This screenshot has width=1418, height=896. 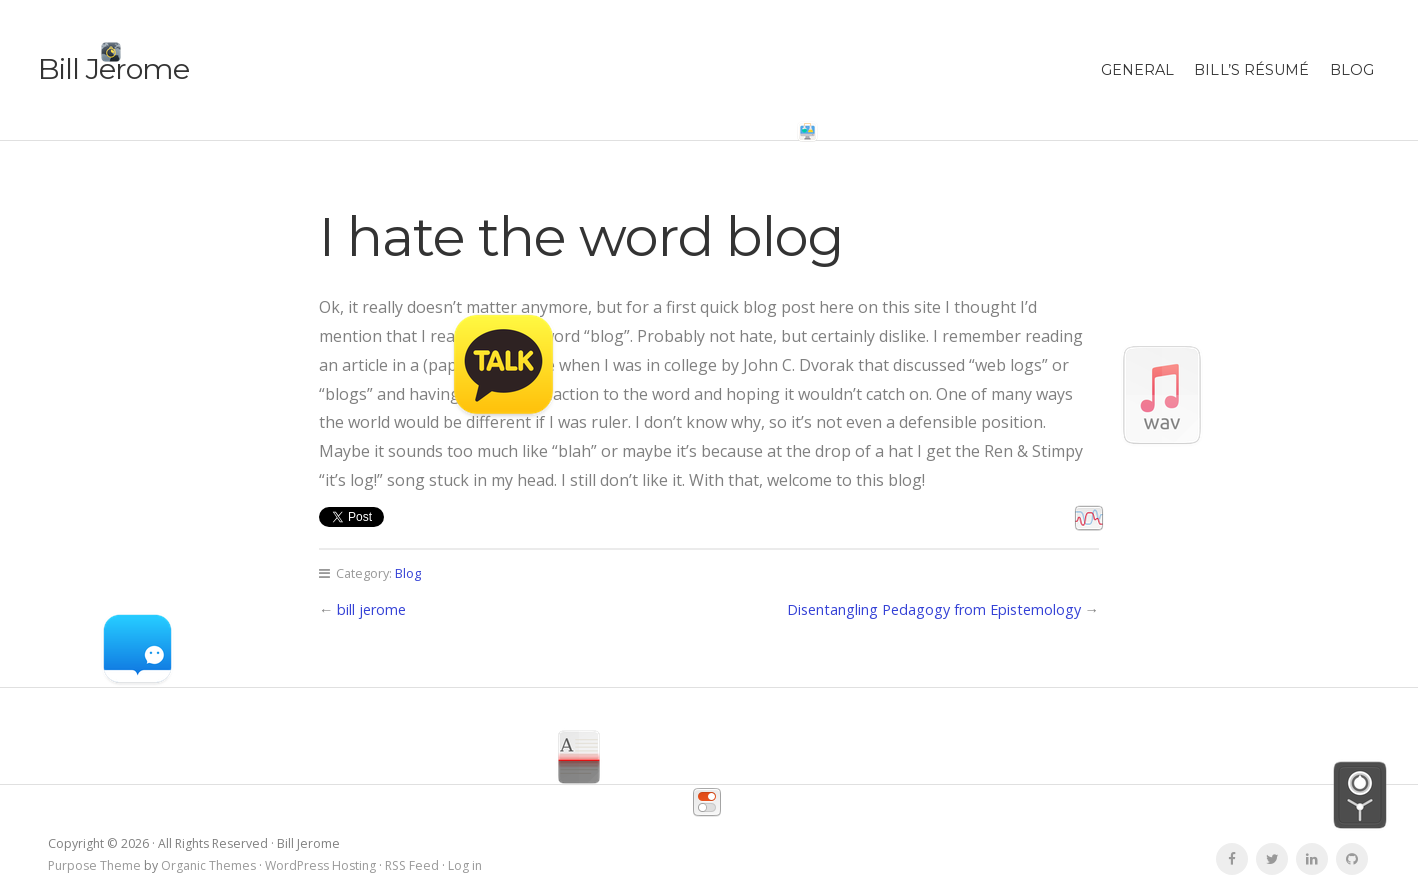 What do you see at coordinates (503, 364) in the screenshot?
I see `open KakaoTalk messaging app` at bounding box center [503, 364].